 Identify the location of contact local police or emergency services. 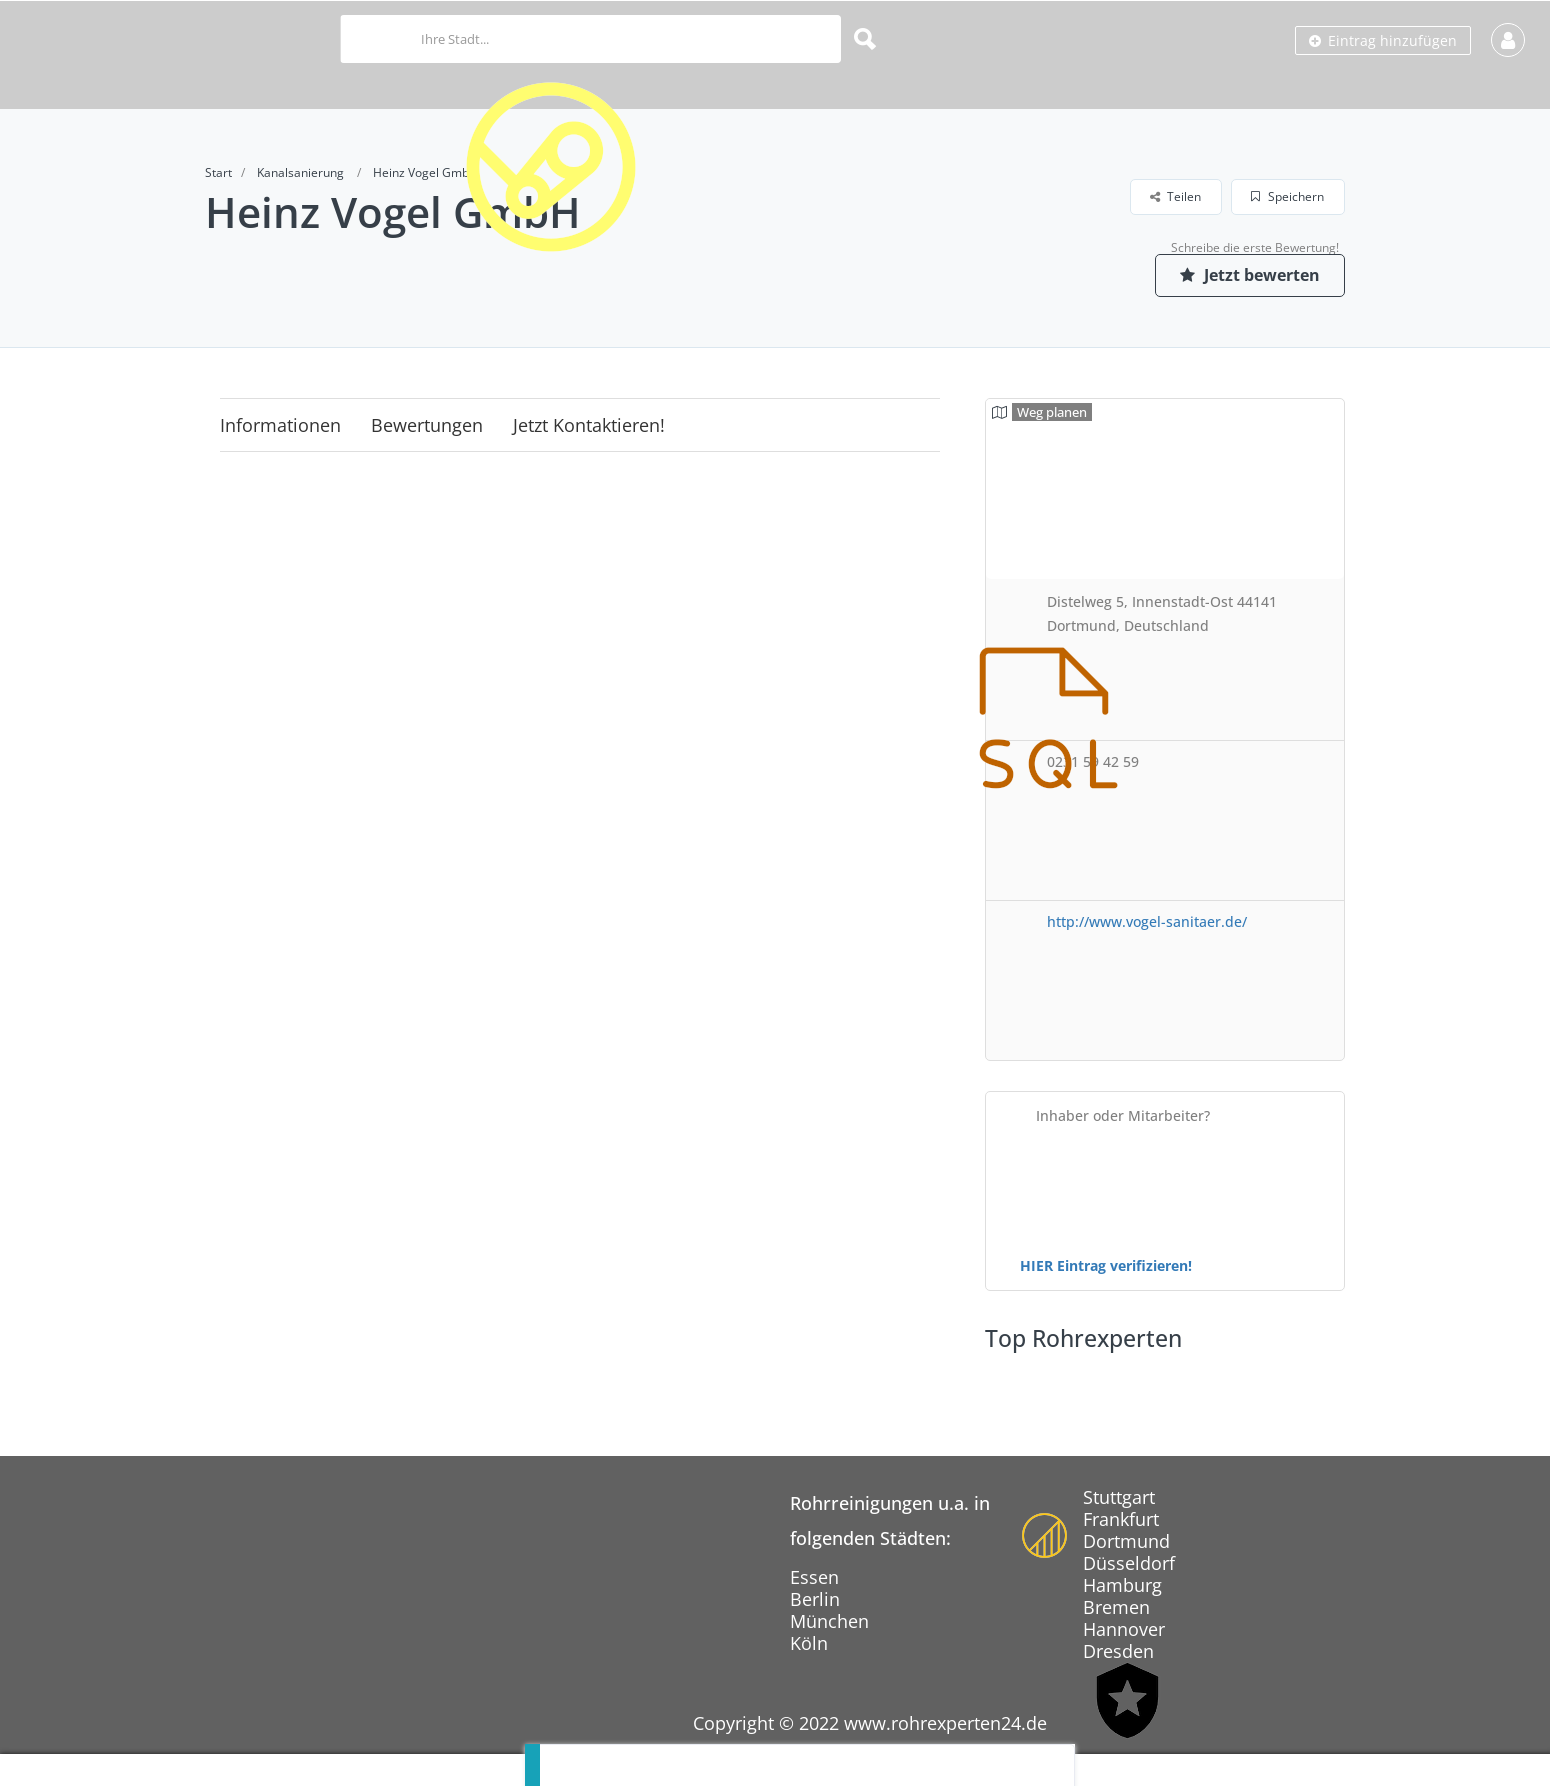
(1127, 1700).